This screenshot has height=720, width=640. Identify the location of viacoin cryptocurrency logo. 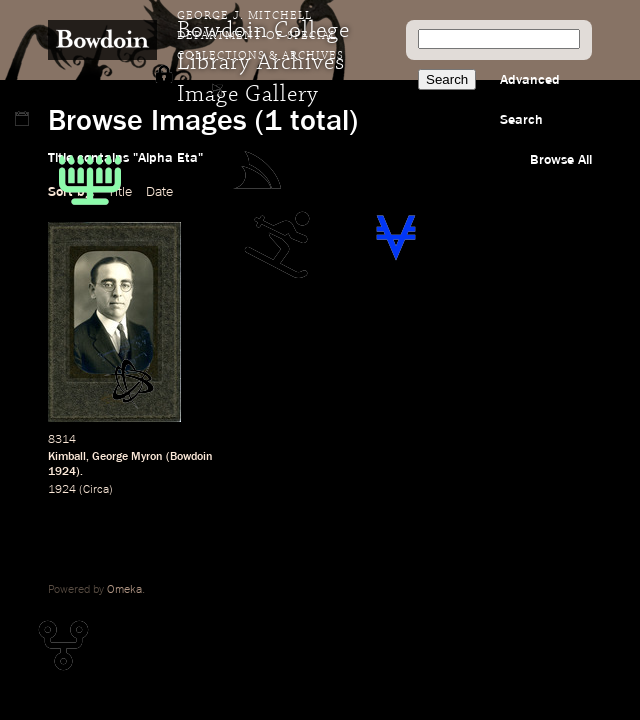
(396, 238).